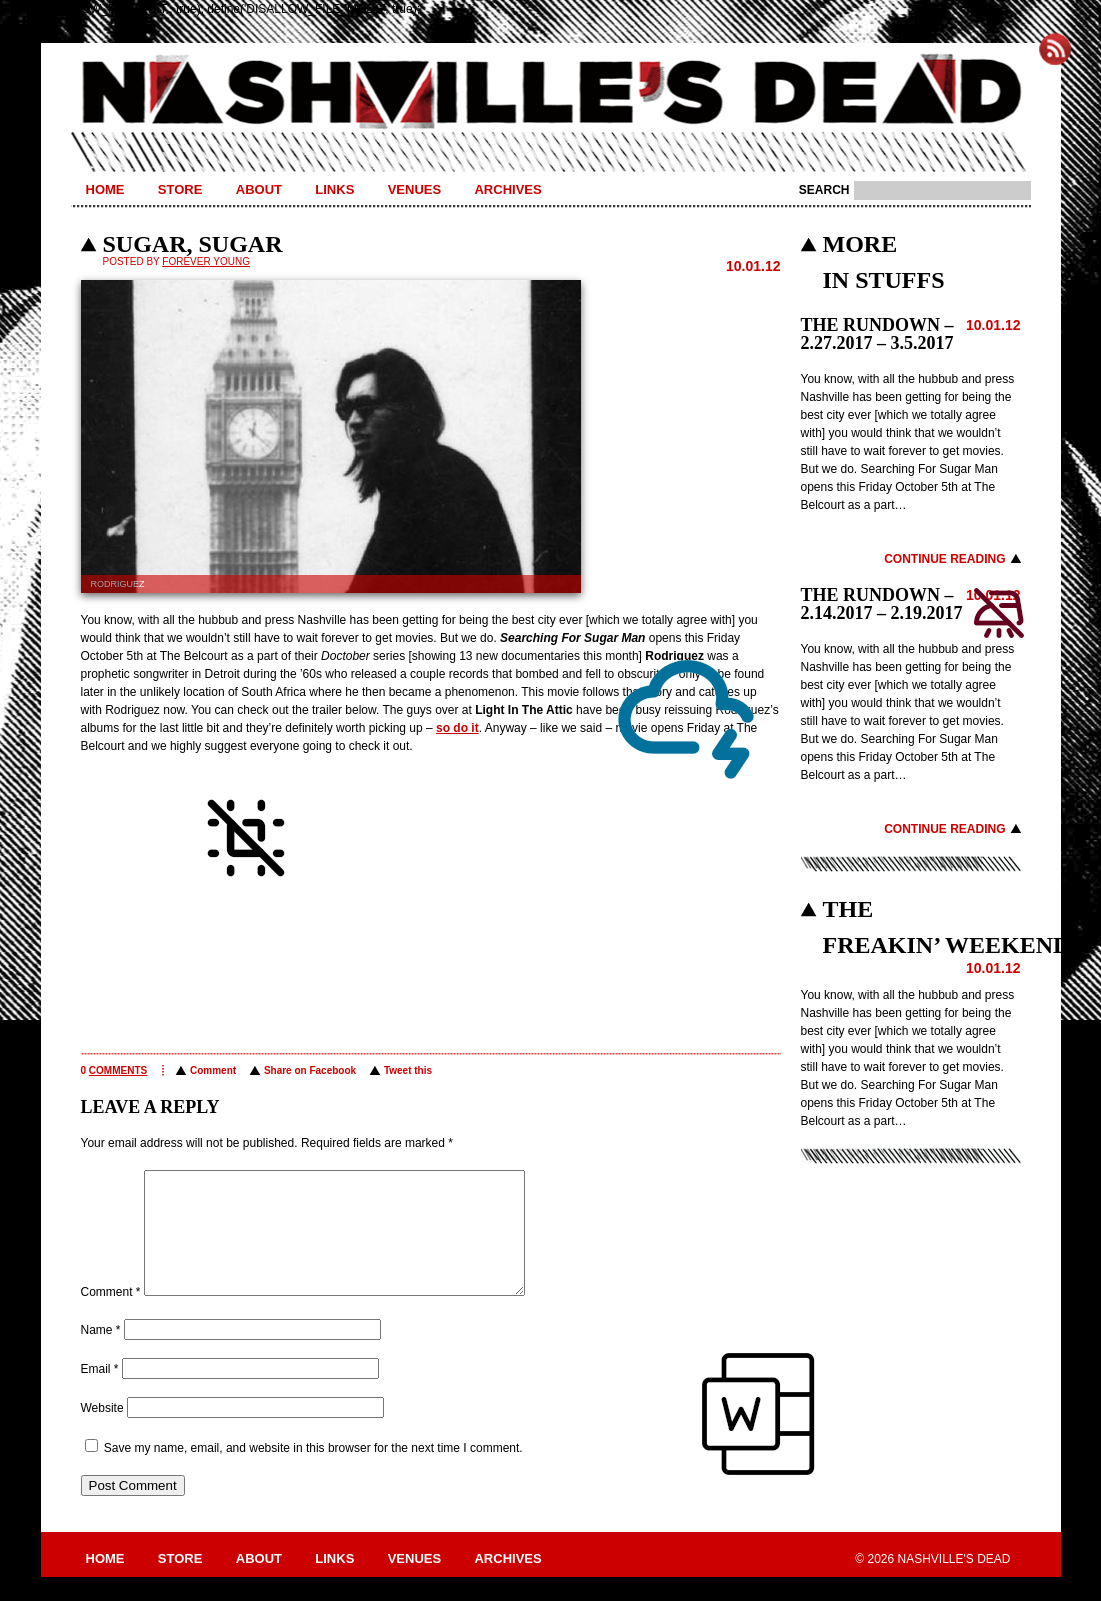 The width and height of the screenshot is (1101, 1601). Describe the element at coordinates (246, 838) in the screenshot. I see `artboard or canvas is disabled` at that location.